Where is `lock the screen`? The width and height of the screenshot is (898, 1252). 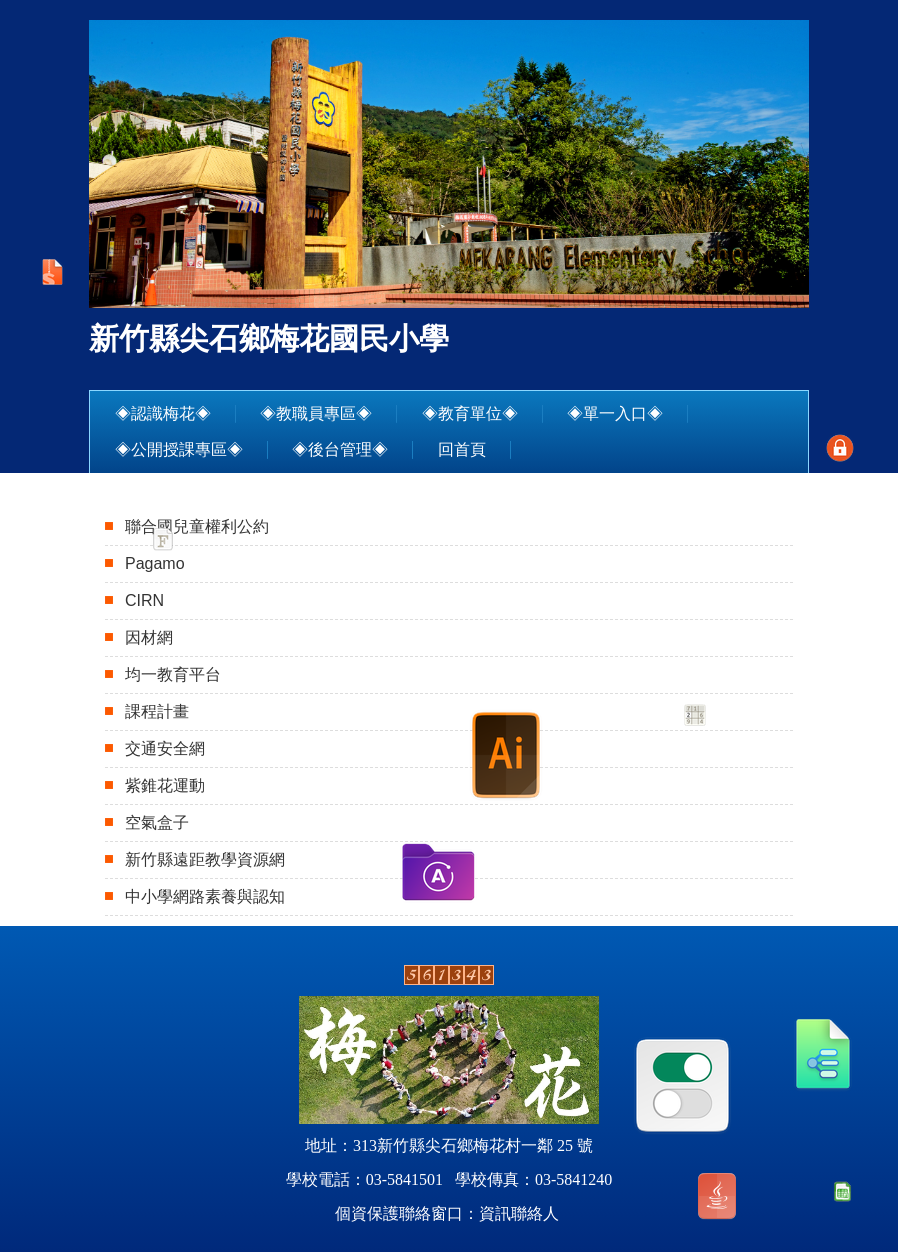 lock the screen is located at coordinates (840, 448).